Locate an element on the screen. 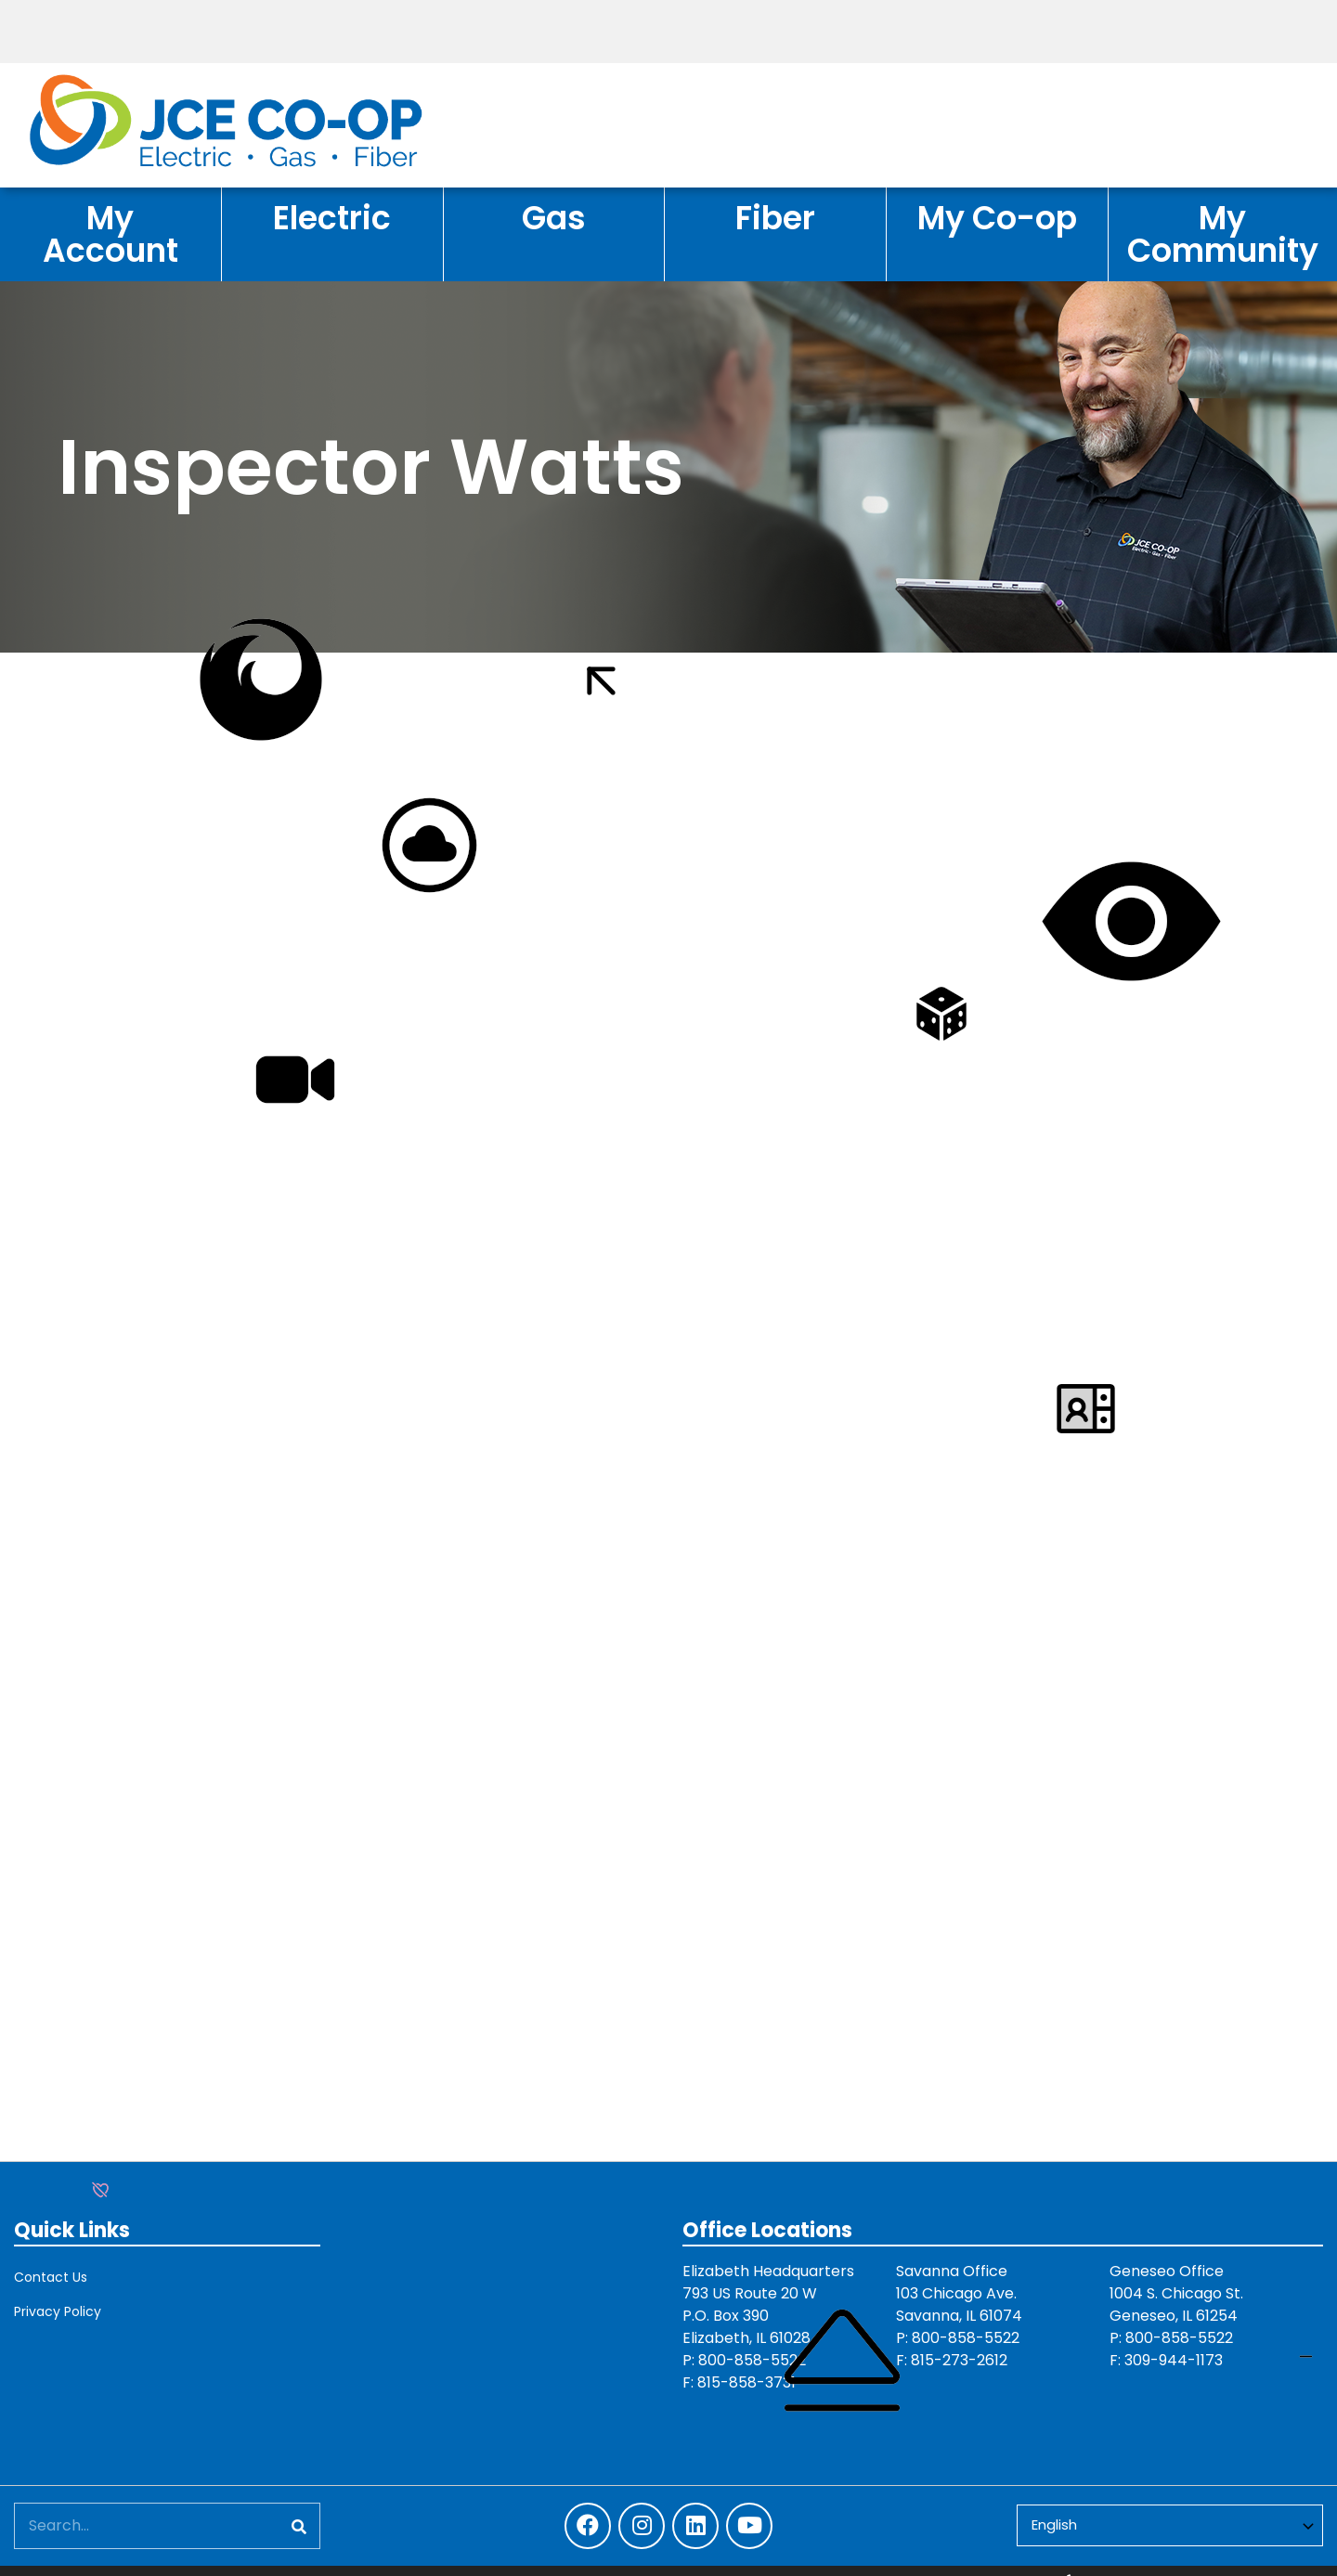  start or join a video conference is located at coordinates (1085, 1408).